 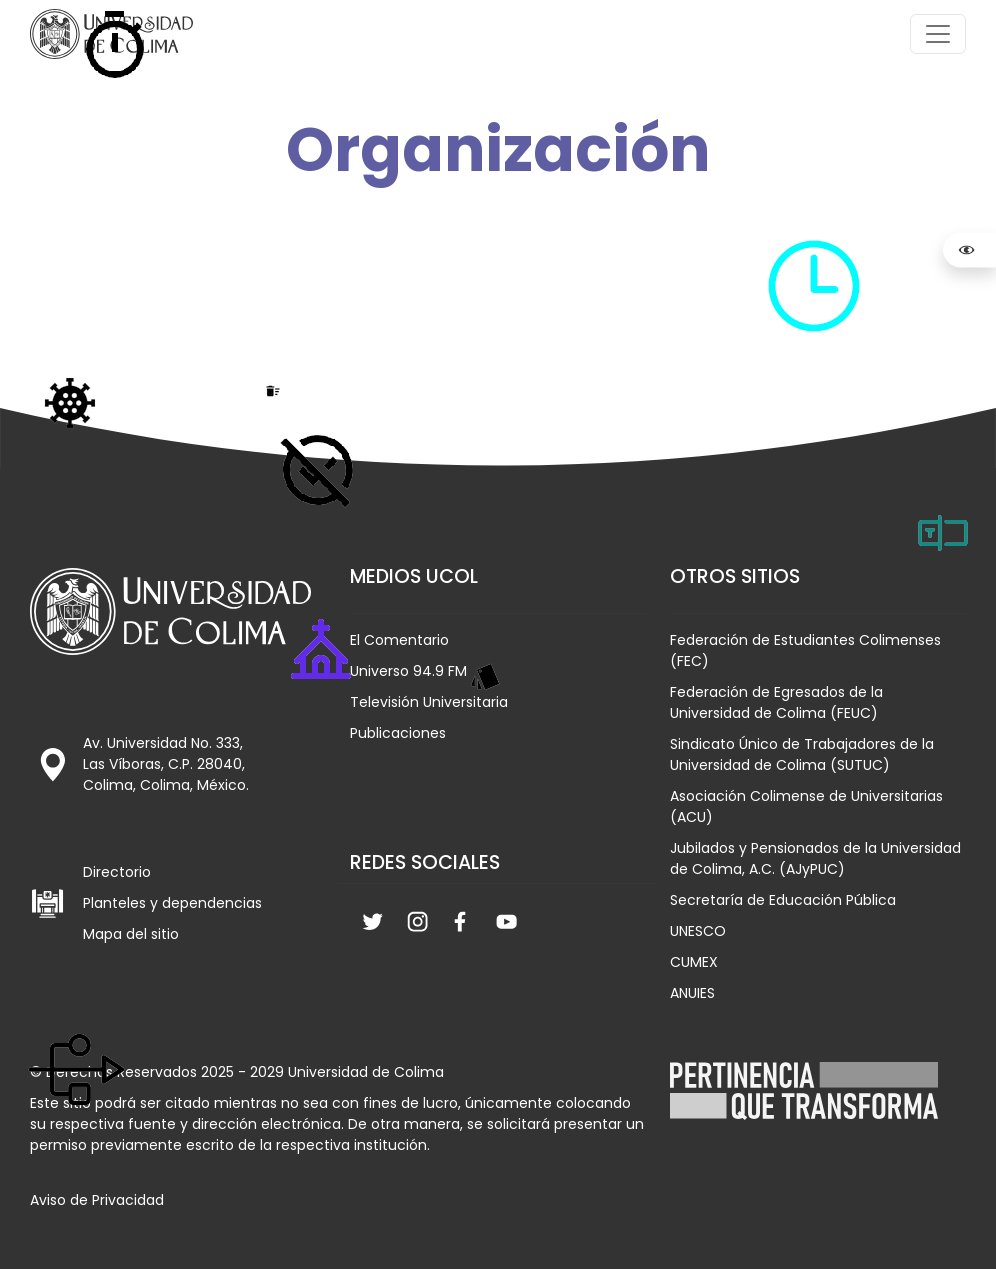 What do you see at coordinates (814, 286) in the screenshot?
I see `view time or clock settings` at bounding box center [814, 286].